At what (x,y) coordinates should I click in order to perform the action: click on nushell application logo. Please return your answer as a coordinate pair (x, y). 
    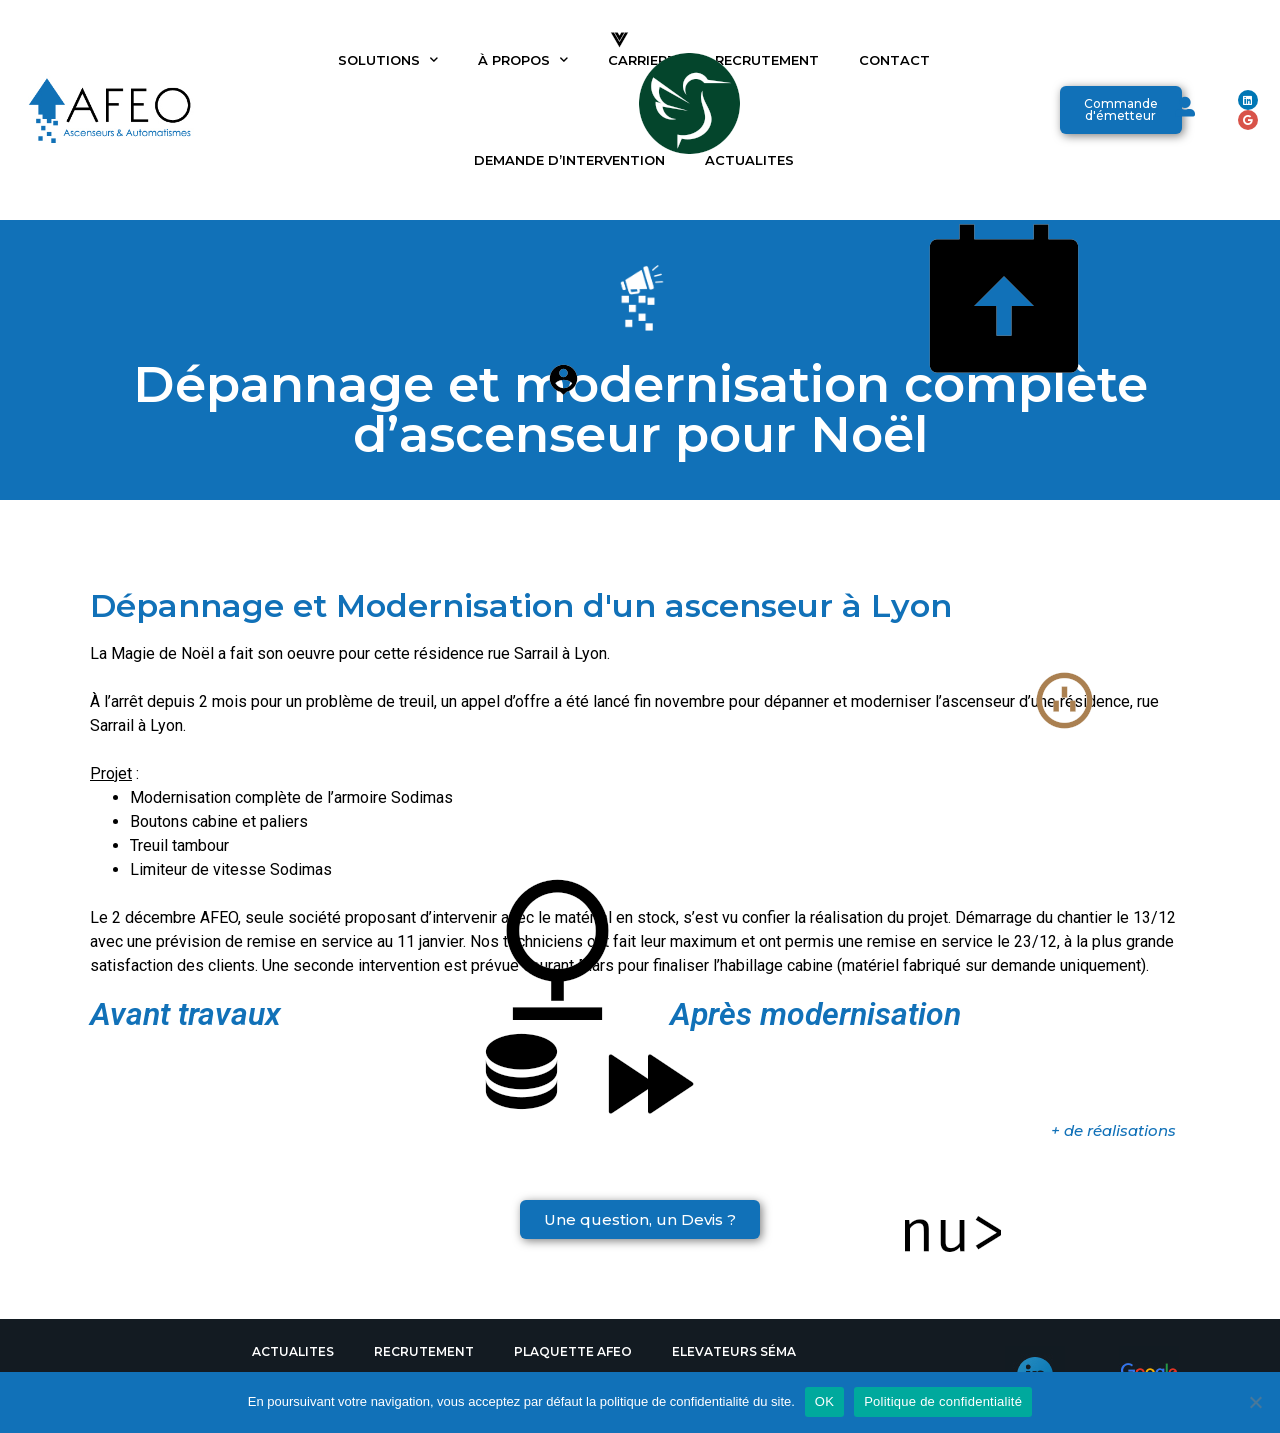
    Looking at the image, I should click on (953, 1234).